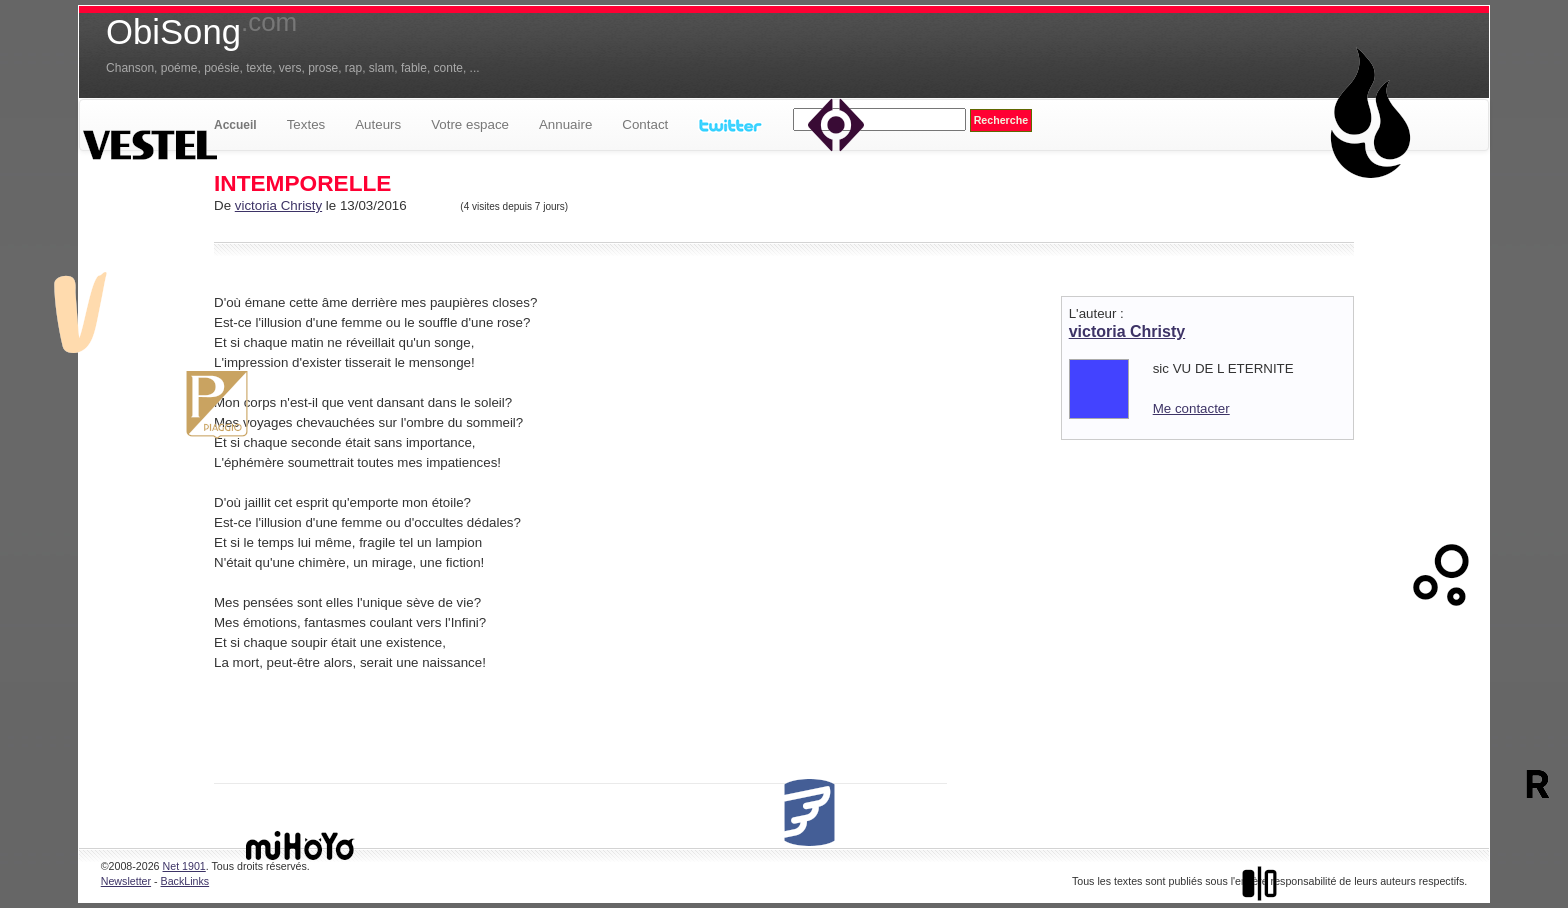 The image size is (1568, 908). I want to click on vestel brand logo, so click(150, 145).